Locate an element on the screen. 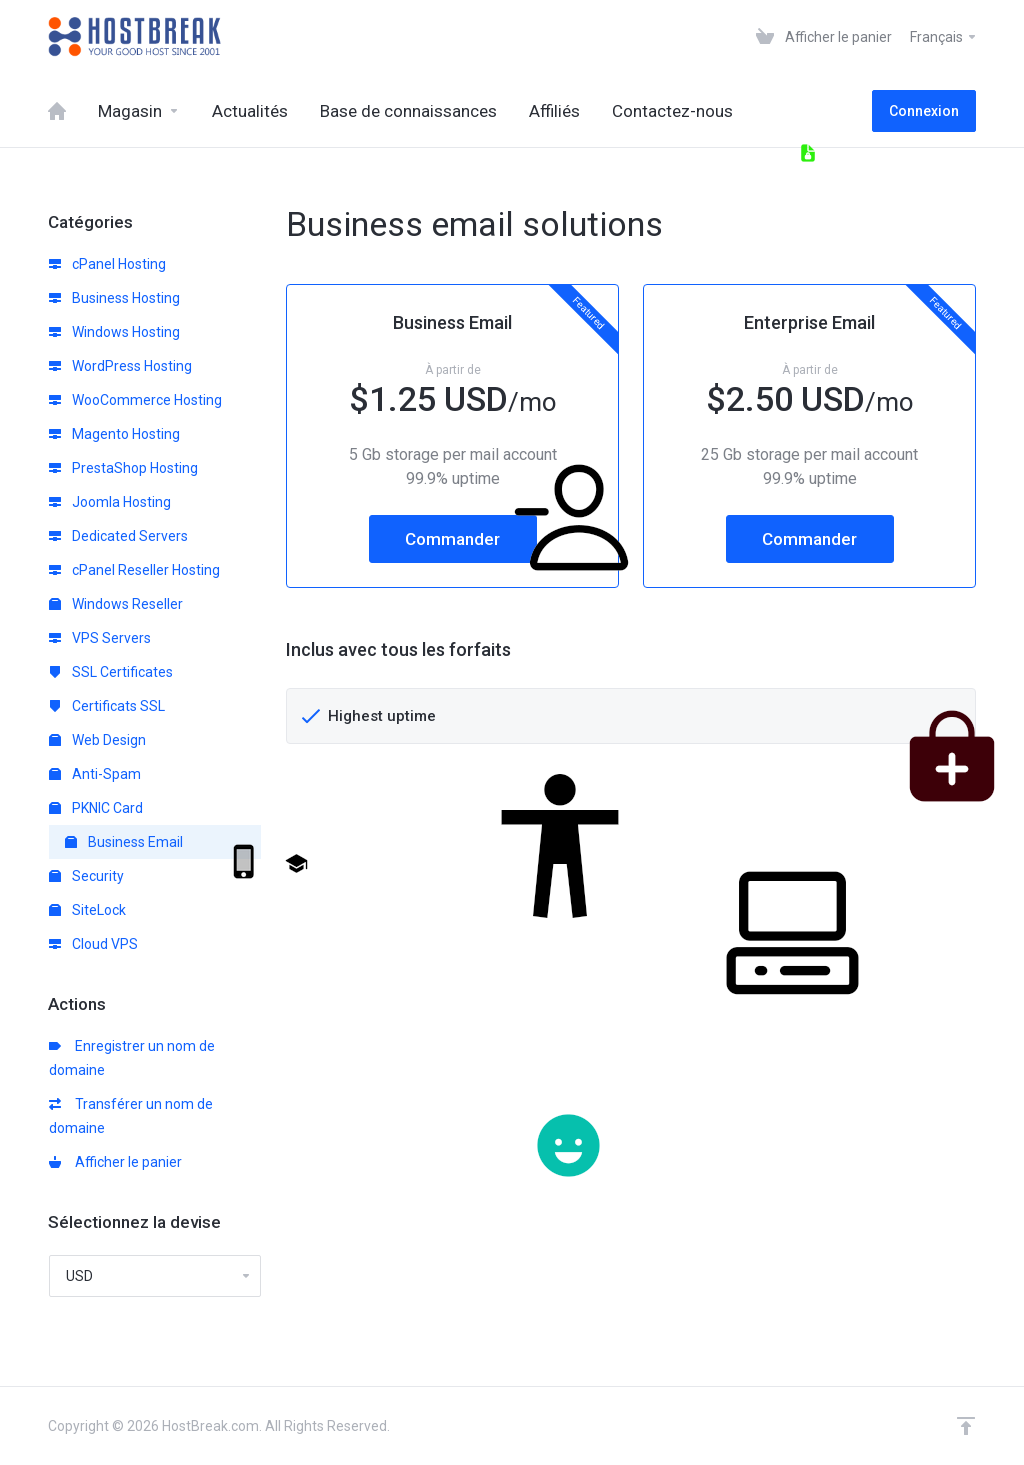  rate your experience positively is located at coordinates (568, 1145).